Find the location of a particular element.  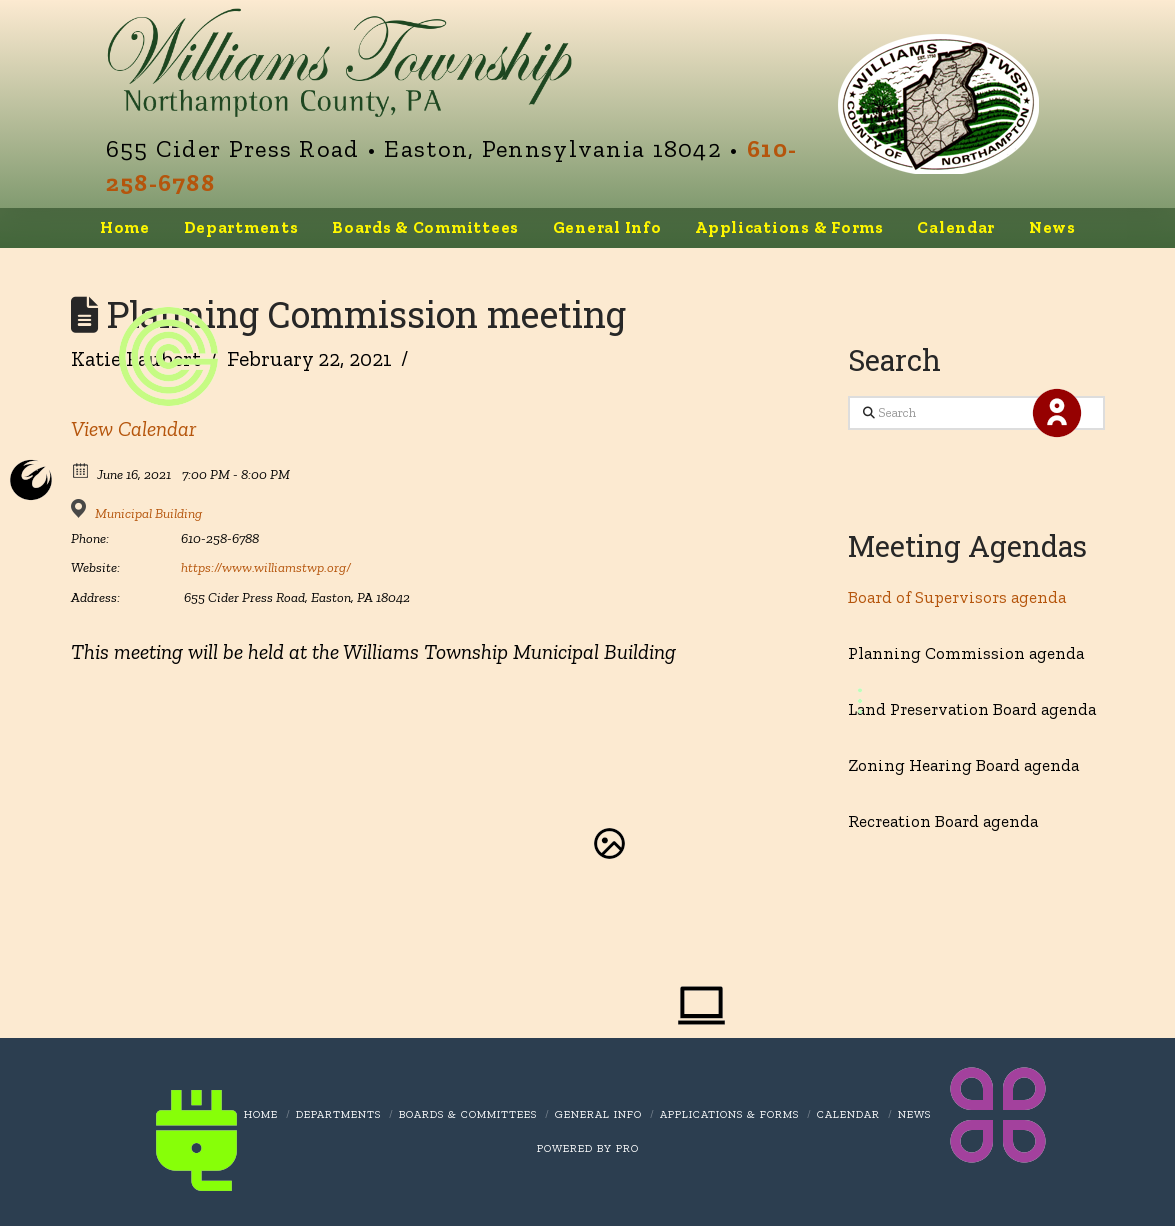

view image or photo gallery is located at coordinates (609, 843).